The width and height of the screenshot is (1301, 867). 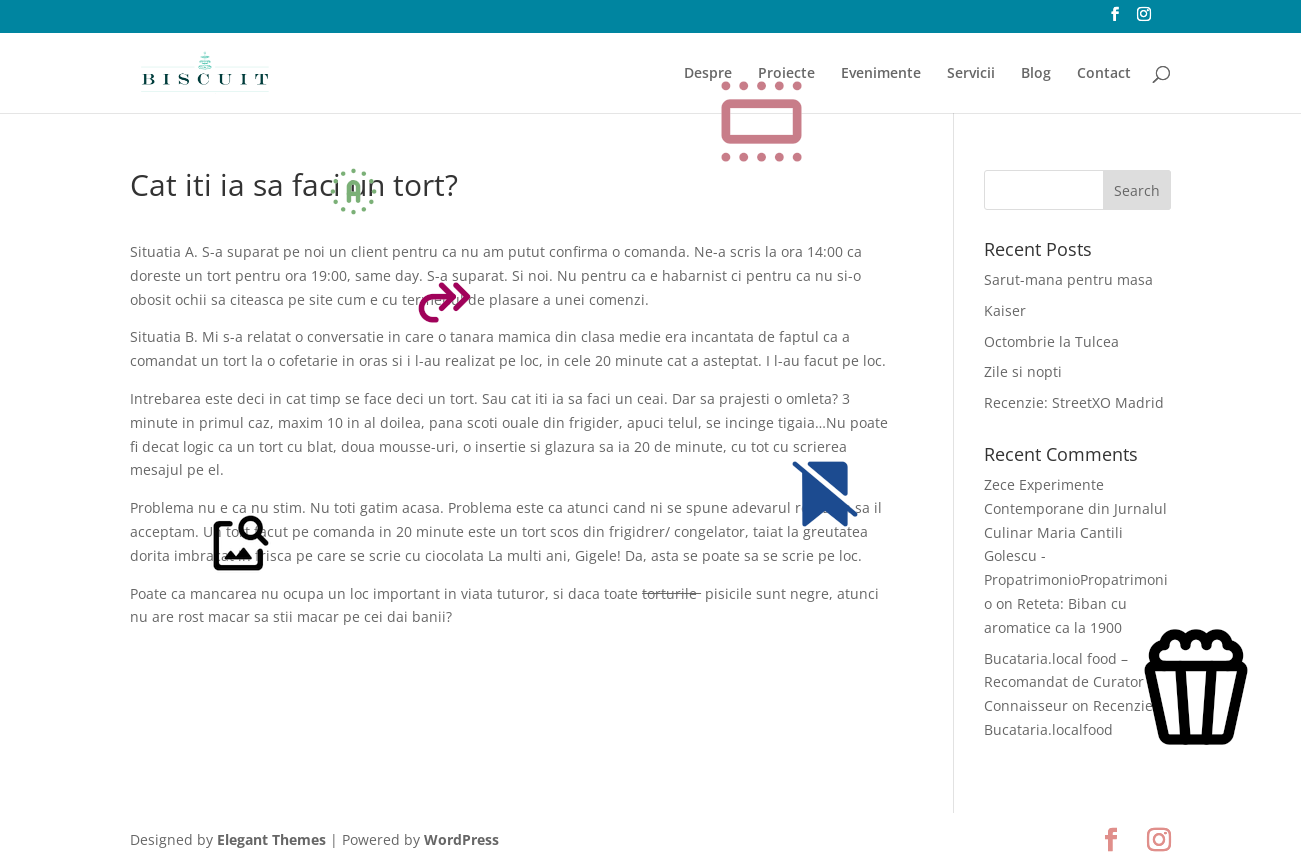 What do you see at coordinates (761, 121) in the screenshot?
I see `insert a content section or block` at bounding box center [761, 121].